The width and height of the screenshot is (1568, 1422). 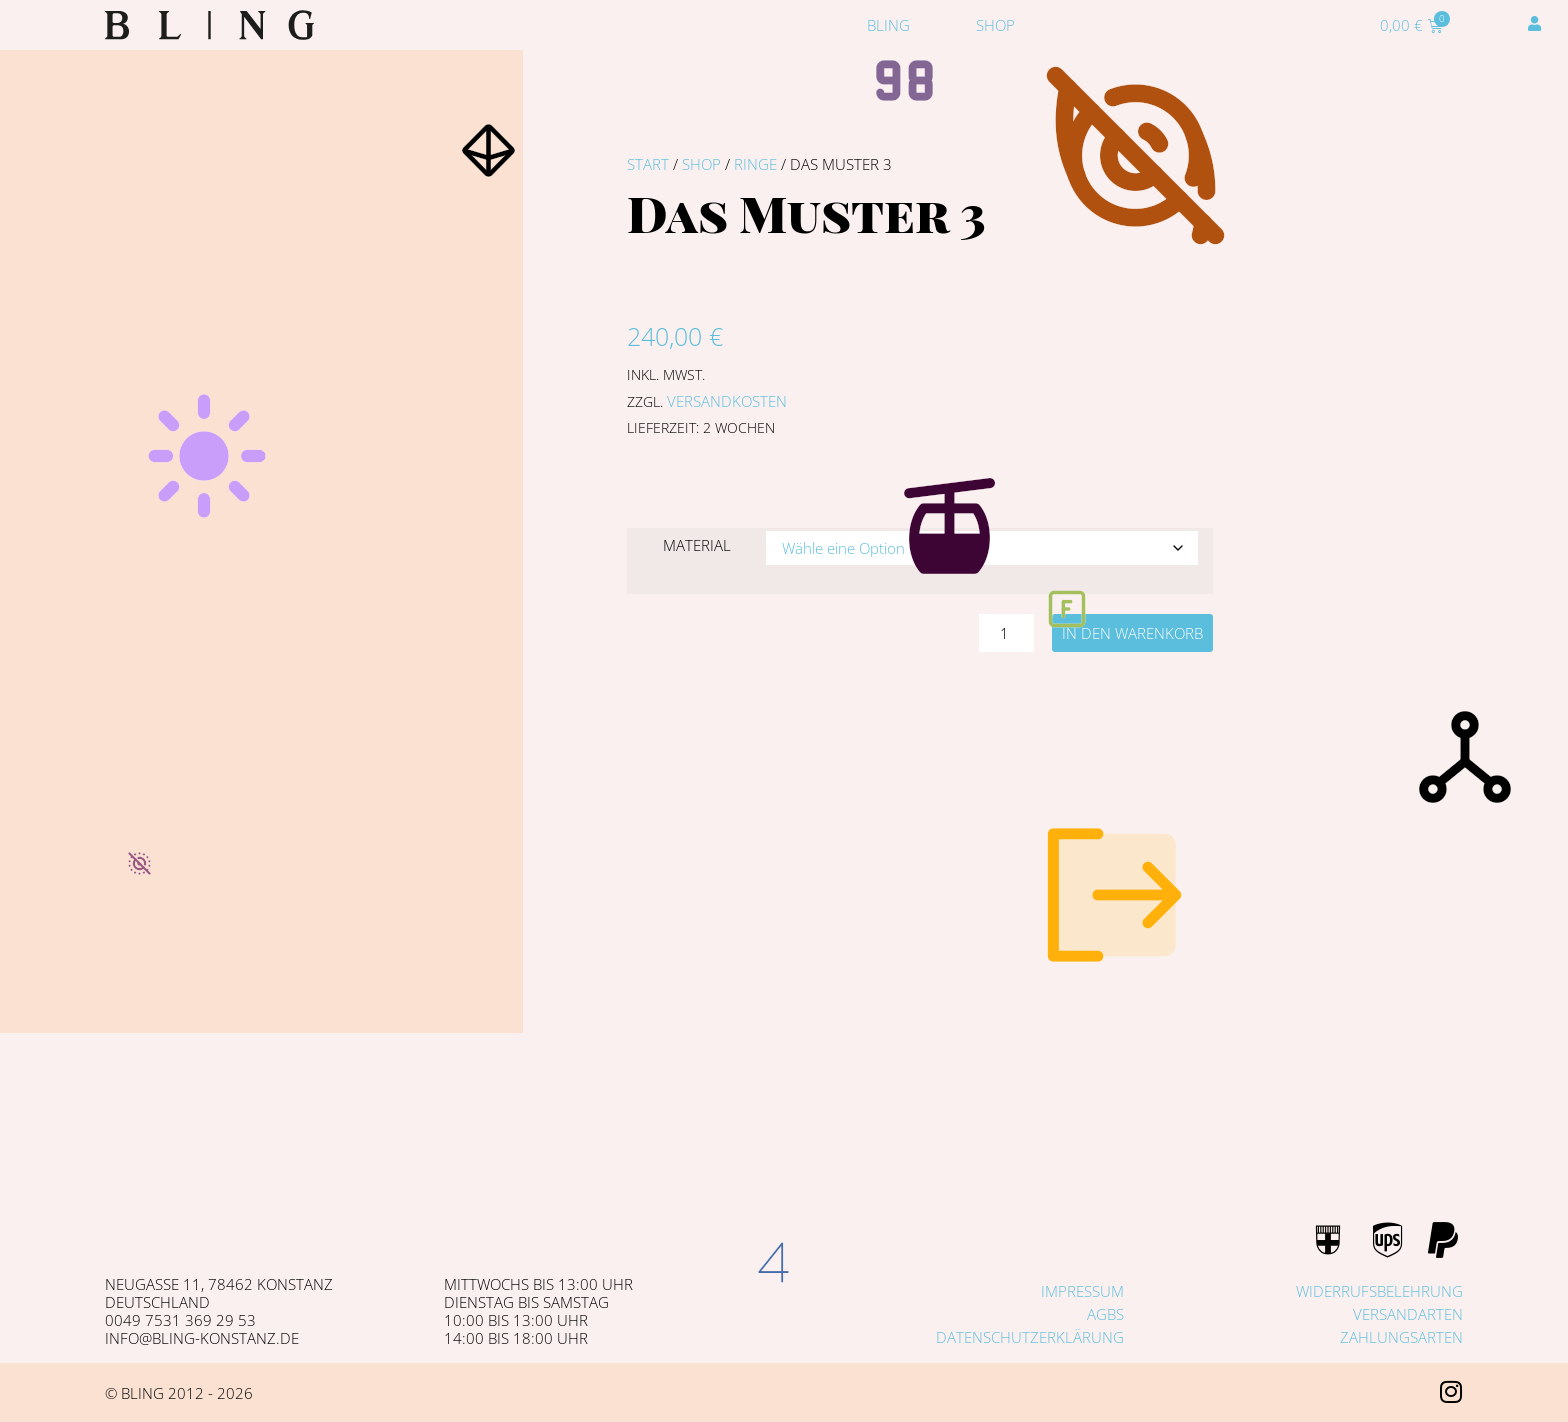 I want to click on disable storm alerts, so click(x=1135, y=155).